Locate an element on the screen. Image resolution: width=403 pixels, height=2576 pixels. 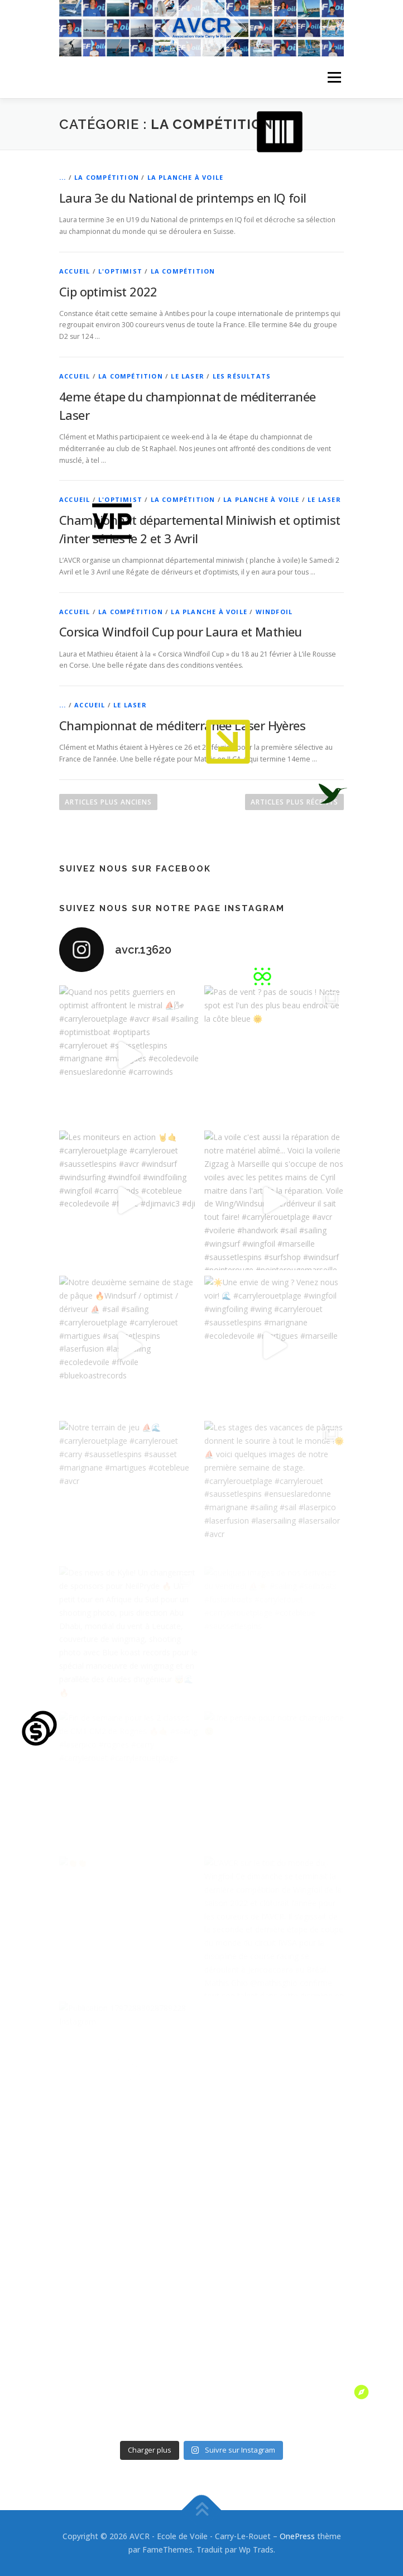
view your coin balance or currency is located at coordinates (39, 1728).